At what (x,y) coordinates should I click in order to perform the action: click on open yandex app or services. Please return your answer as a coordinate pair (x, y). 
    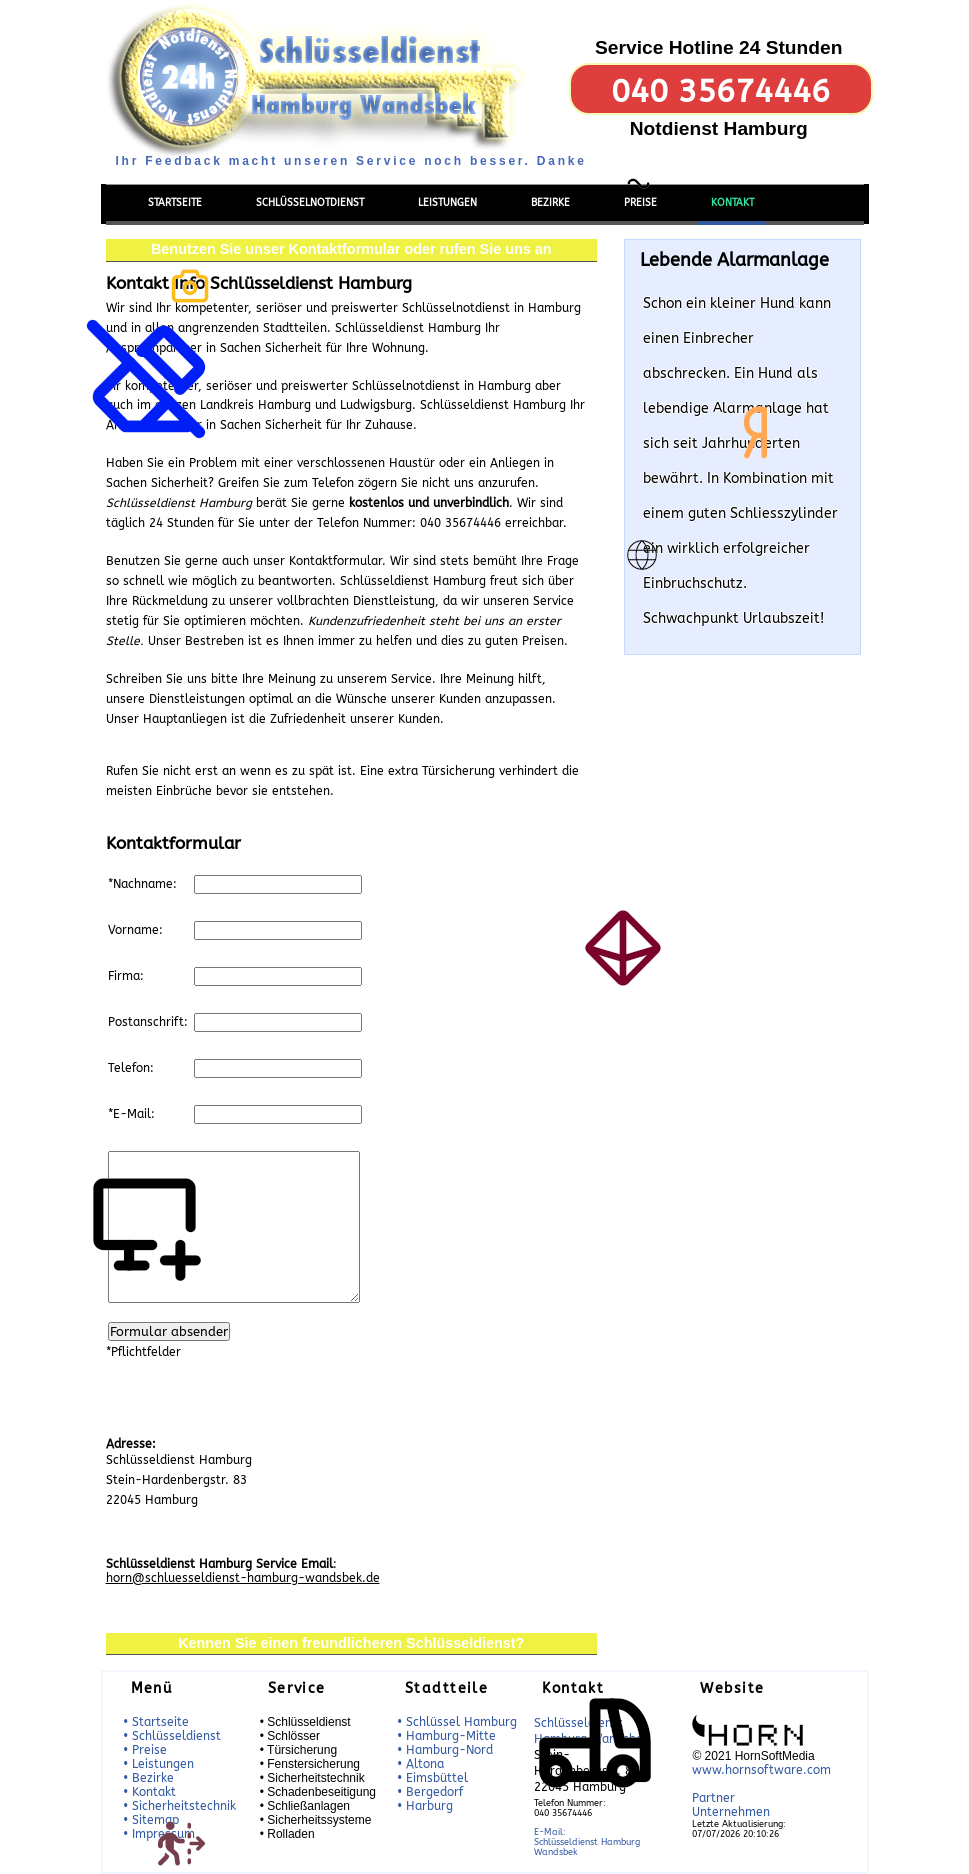
    Looking at the image, I should click on (755, 432).